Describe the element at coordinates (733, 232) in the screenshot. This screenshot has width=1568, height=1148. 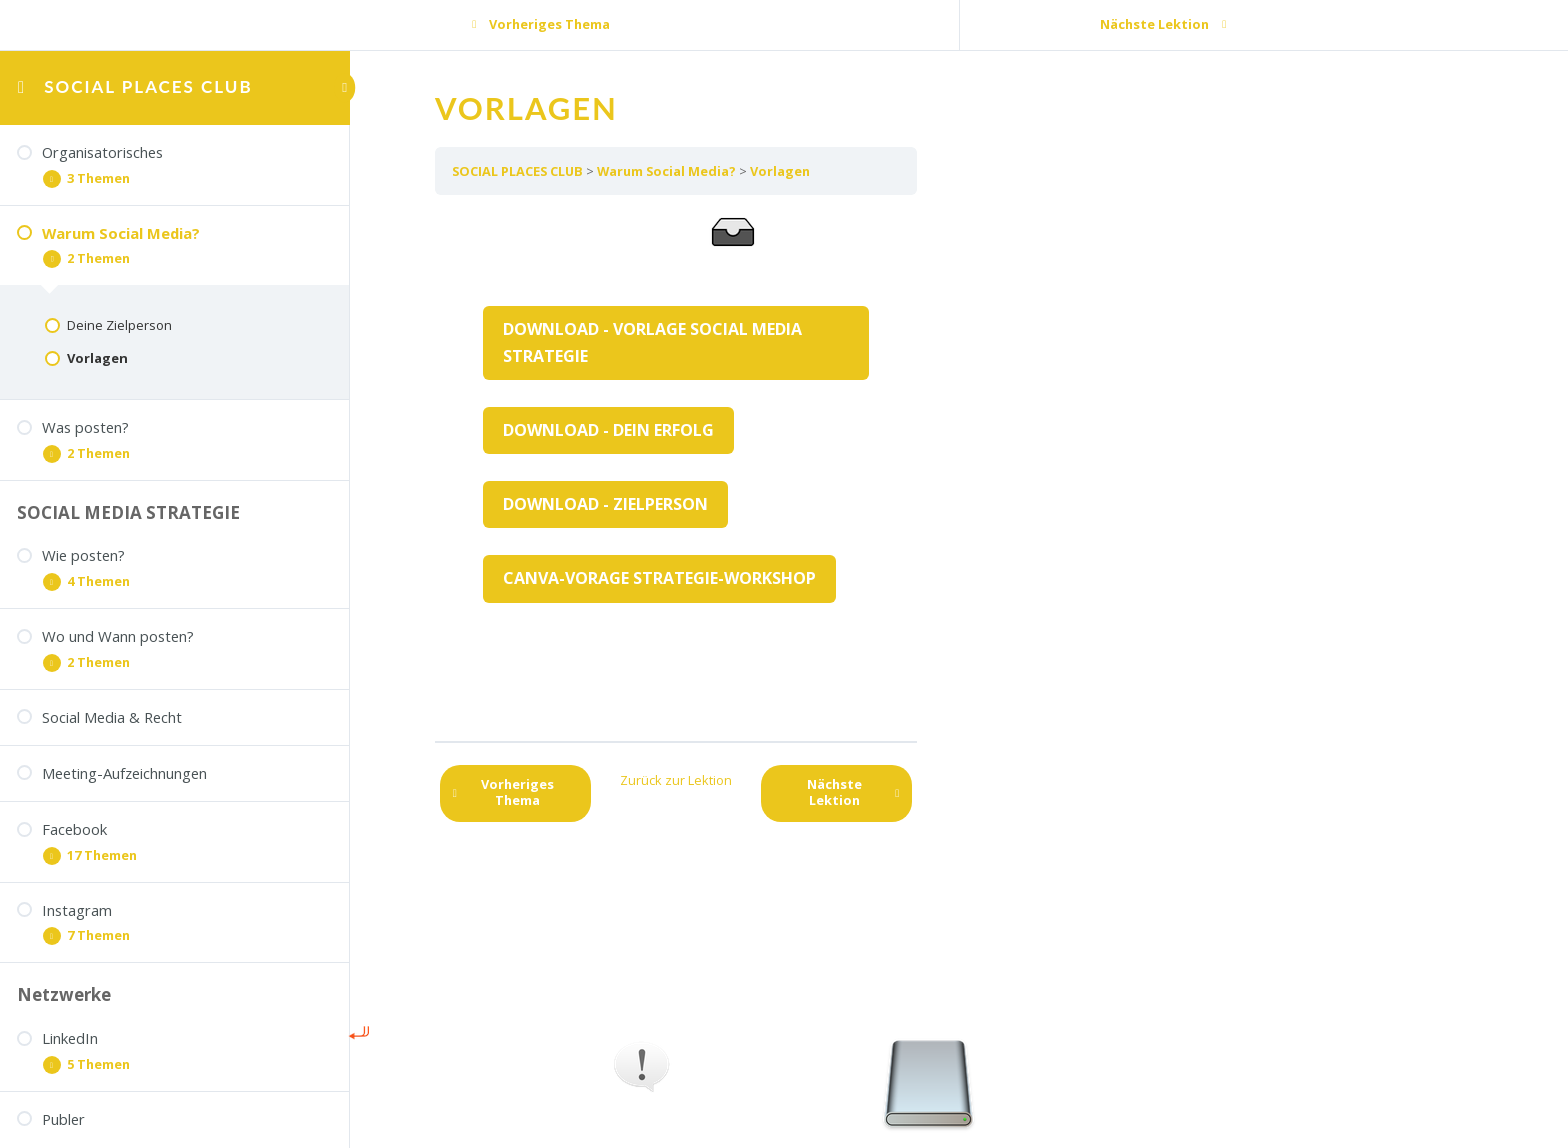
I see `view your inbox messages` at that location.